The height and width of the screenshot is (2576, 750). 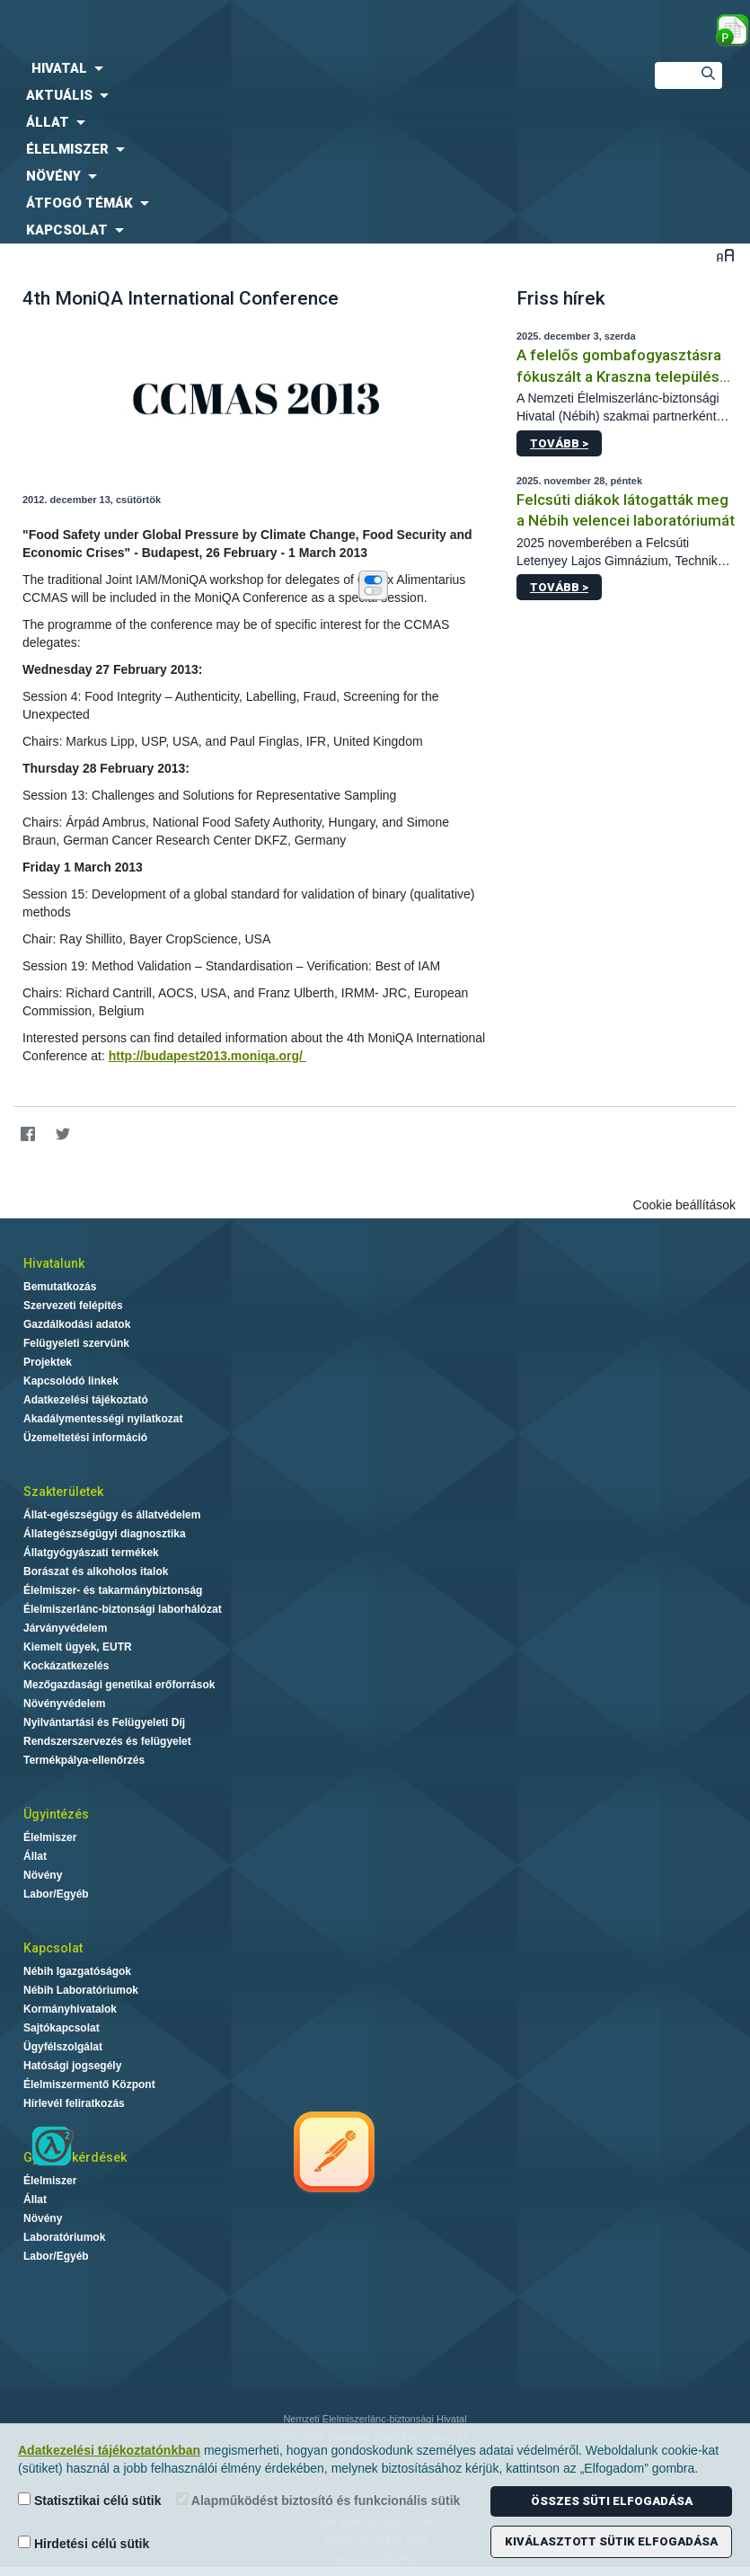 I want to click on launch Half-Life 2: Lost Coast, so click(x=51, y=2146).